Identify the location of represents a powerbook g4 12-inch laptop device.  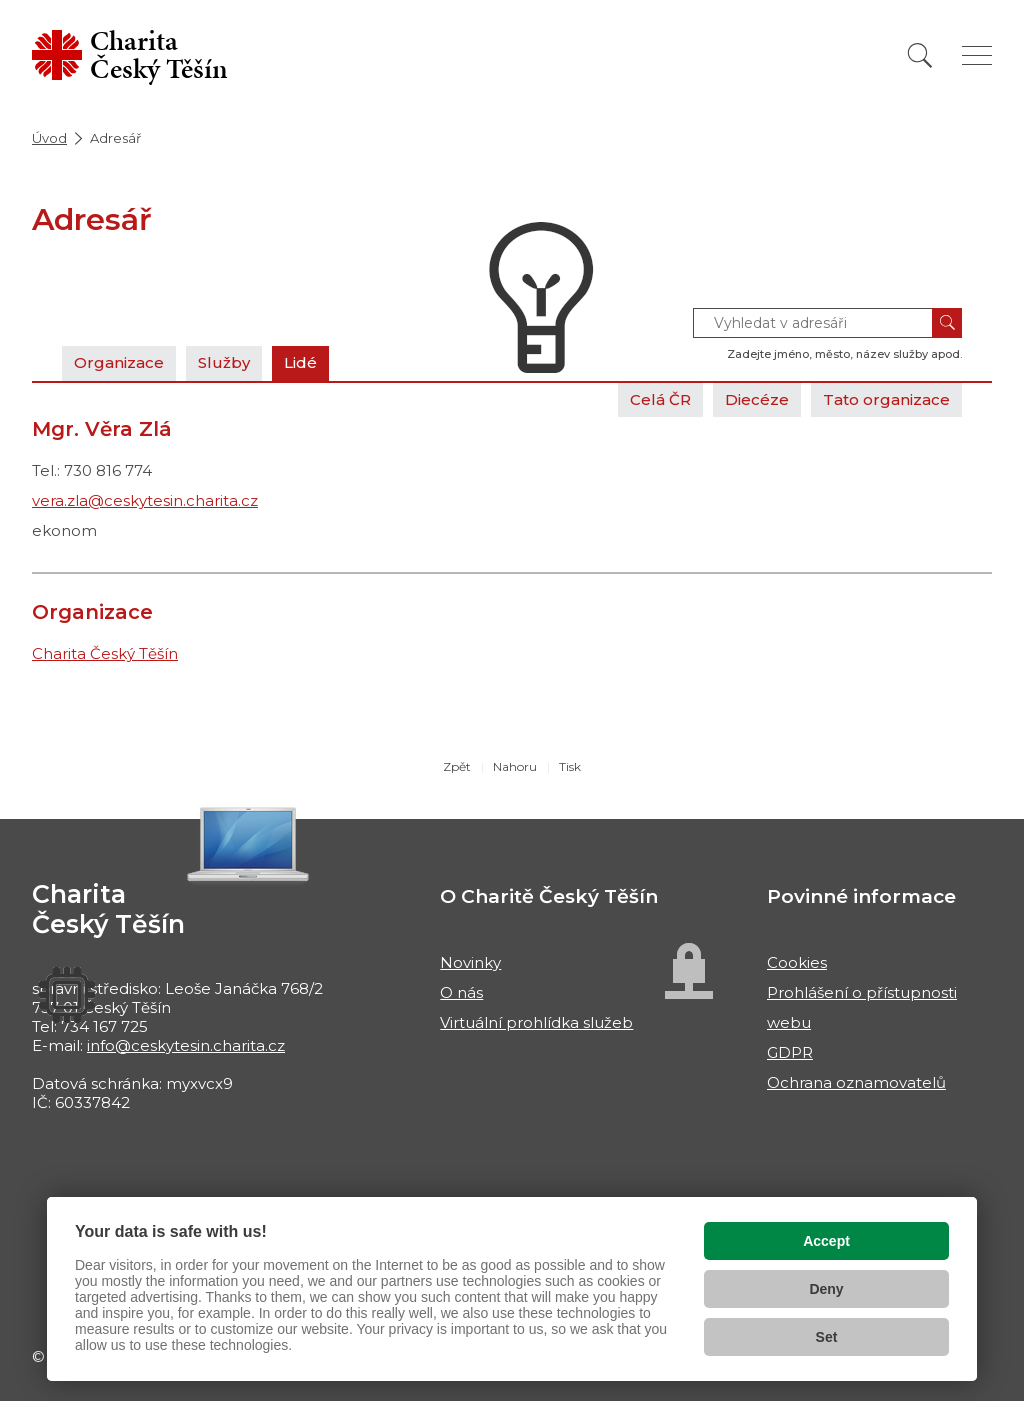
(248, 838).